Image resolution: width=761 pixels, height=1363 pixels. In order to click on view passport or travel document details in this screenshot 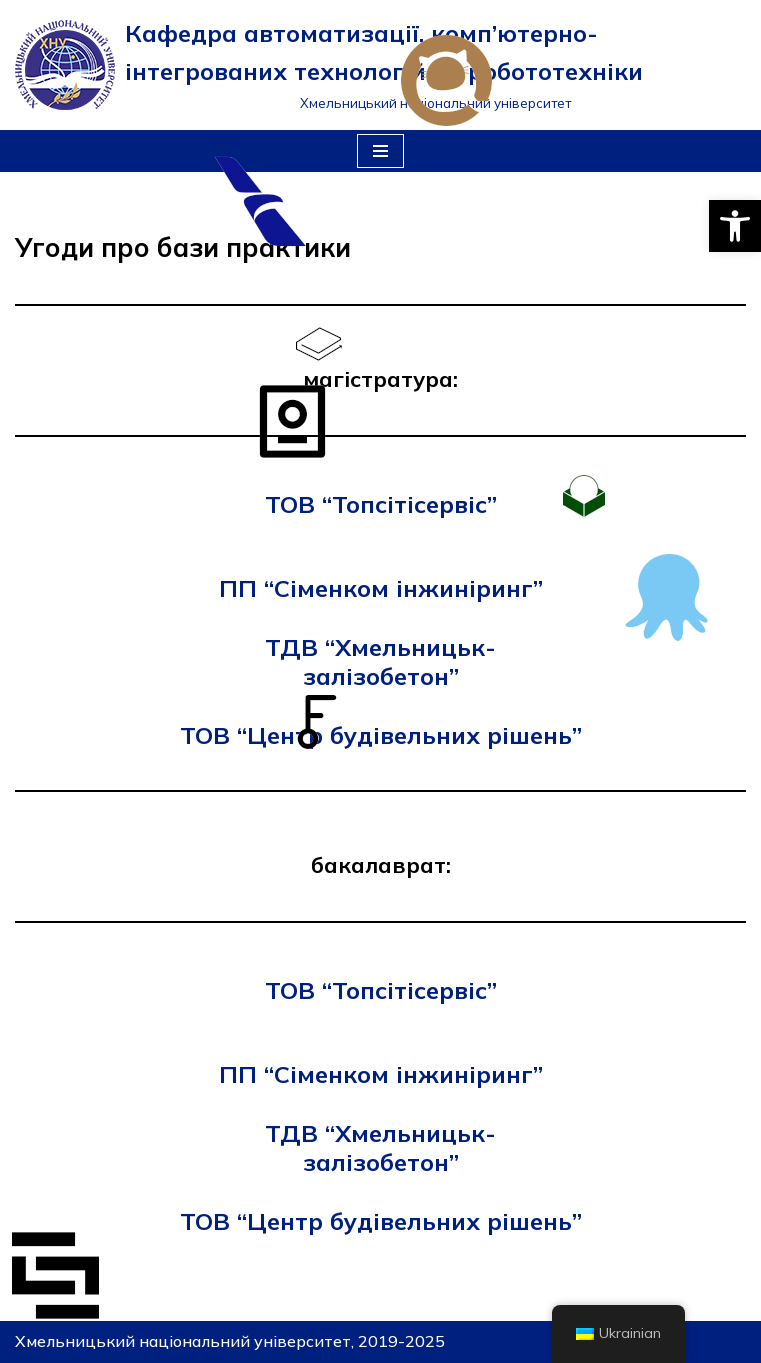, I will do `click(292, 421)`.